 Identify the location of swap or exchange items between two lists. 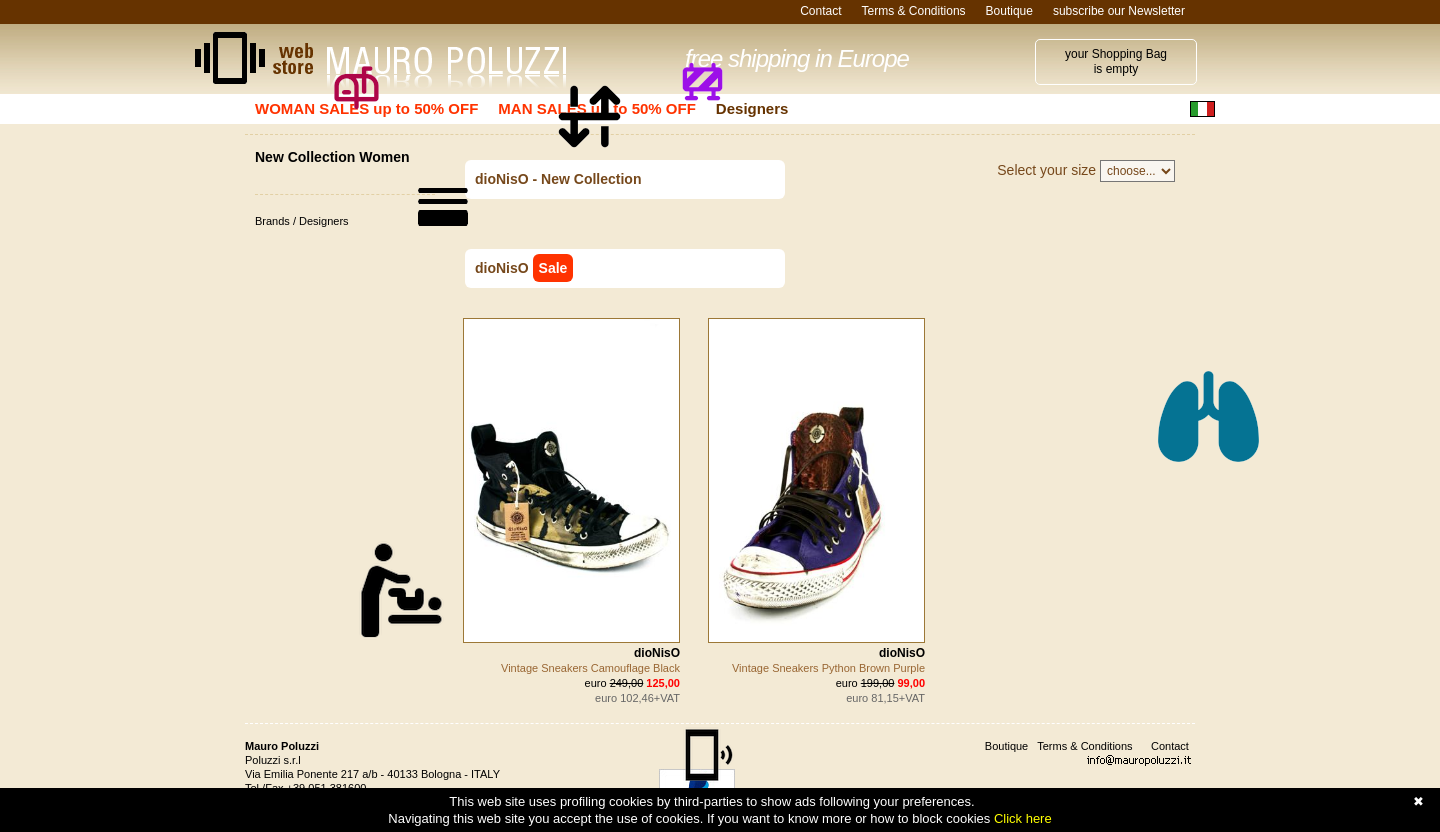
(589, 116).